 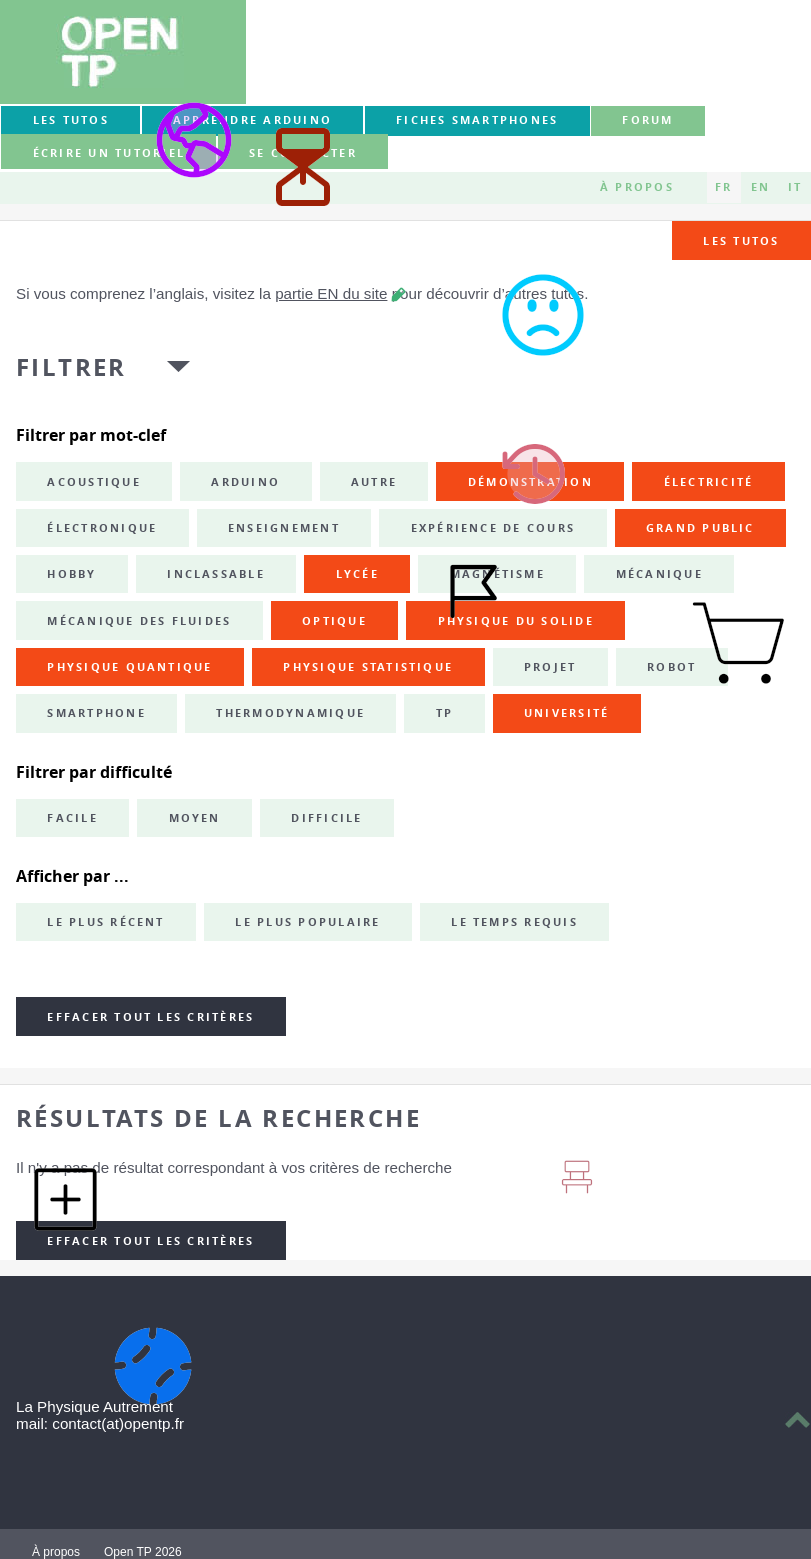 I want to click on add a new item or entry, so click(x=65, y=1199).